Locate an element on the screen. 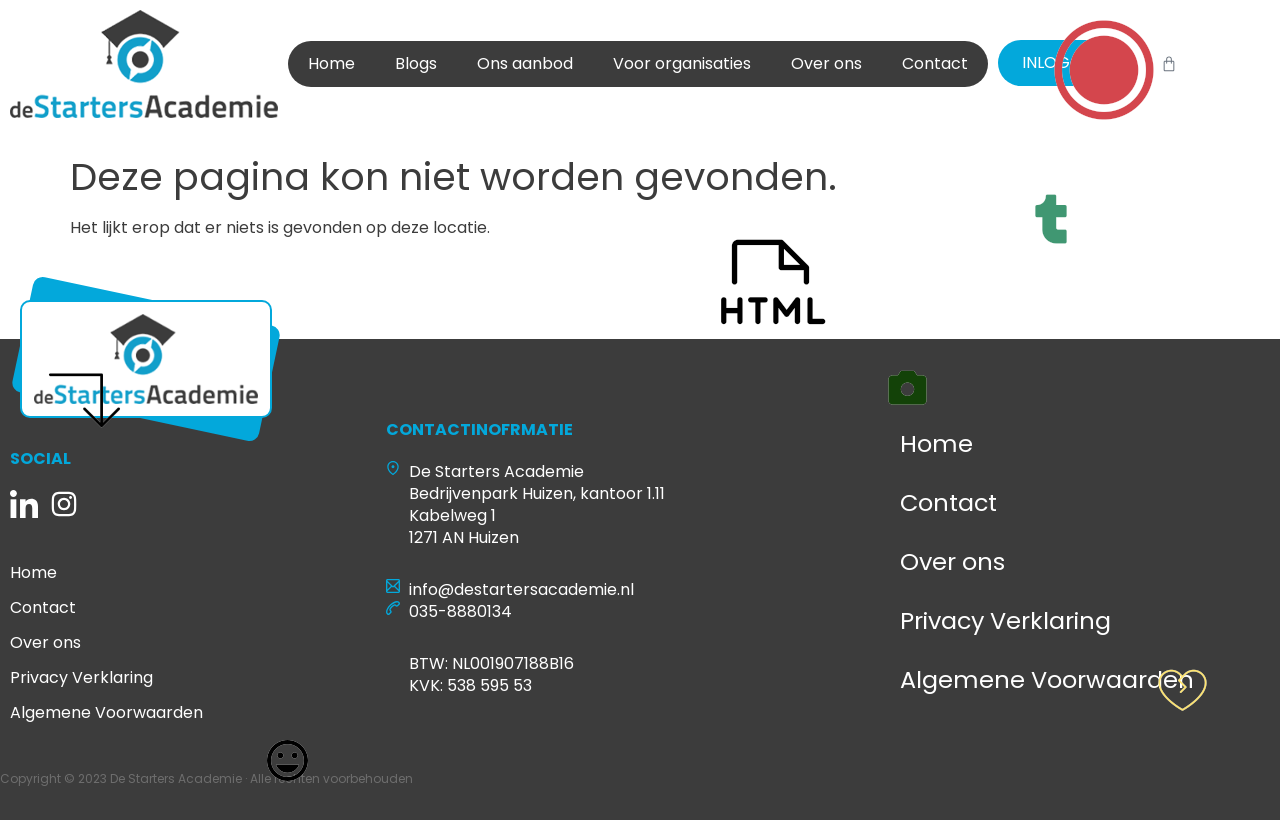  take a photo is located at coordinates (907, 388).